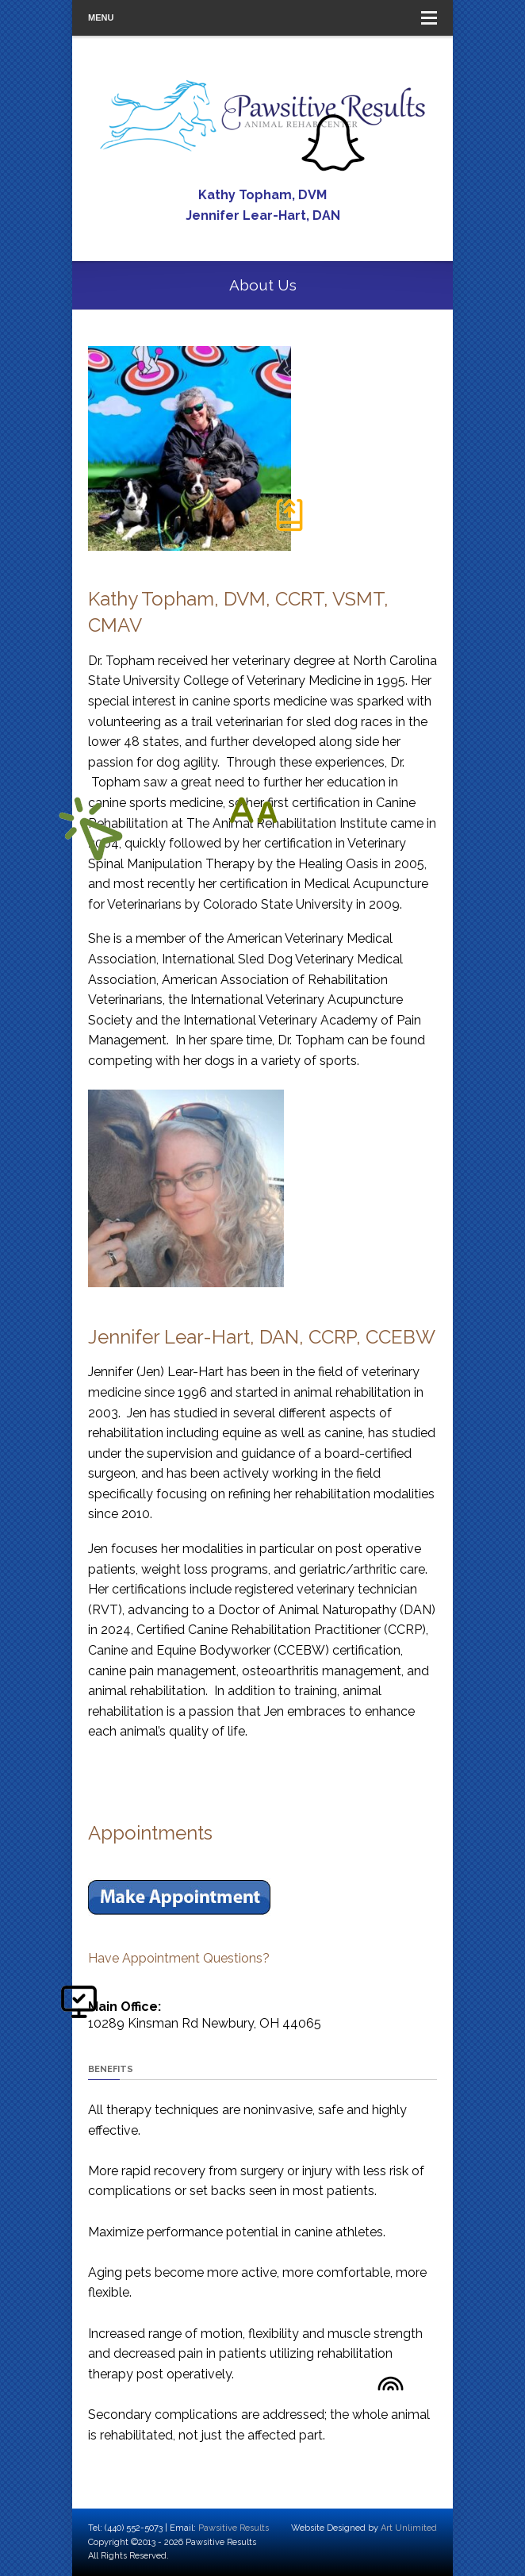 Image resolution: width=525 pixels, height=2576 pixels. What do you see at coordinates (390, 2383) in the screenshot?
I see `indicates pride or LGBTQ+ related content` at bounding box center [390, 2383].